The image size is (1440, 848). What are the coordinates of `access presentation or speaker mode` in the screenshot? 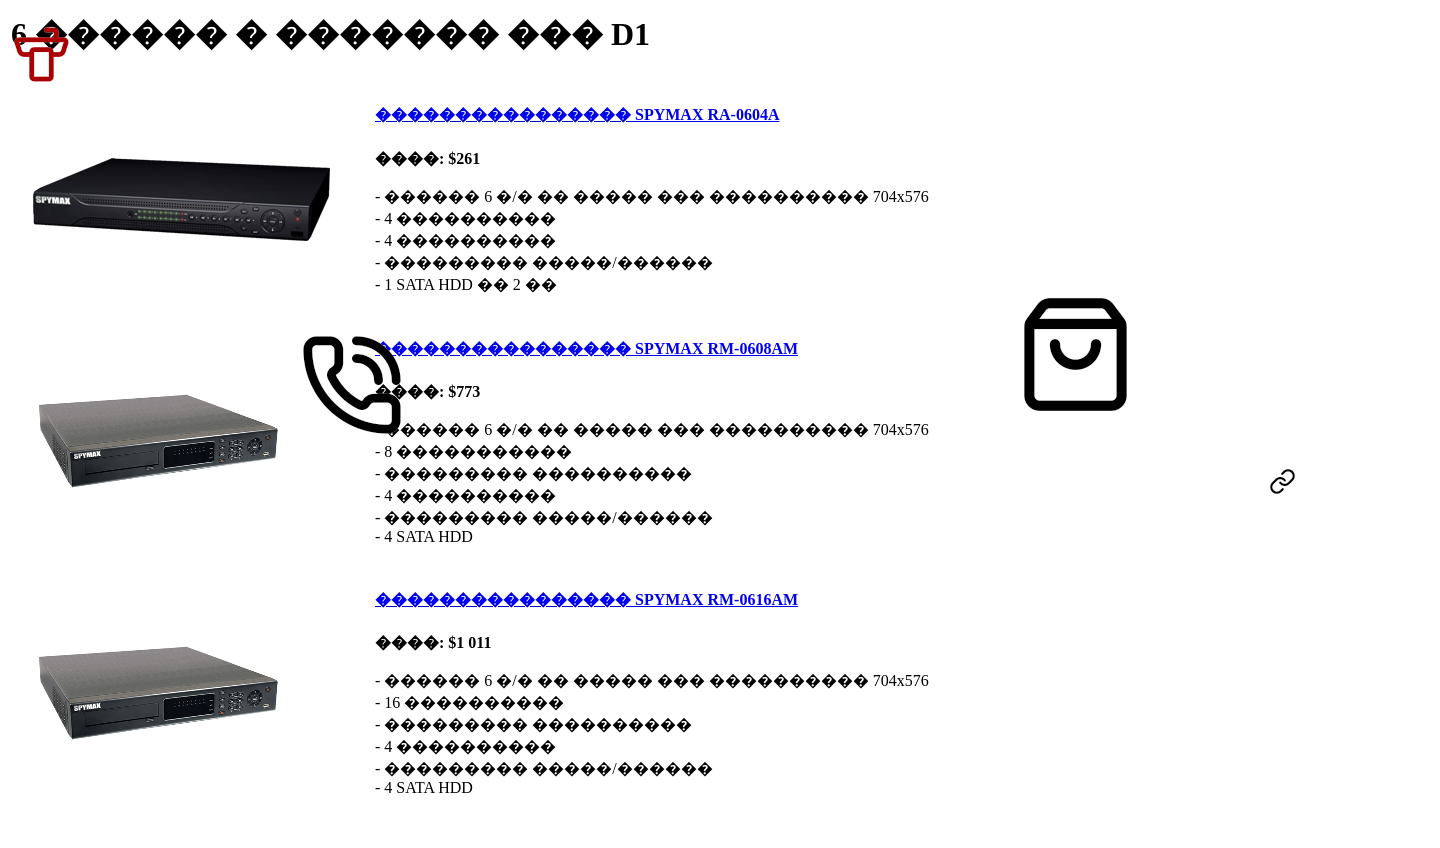 It's located at (41, 54).